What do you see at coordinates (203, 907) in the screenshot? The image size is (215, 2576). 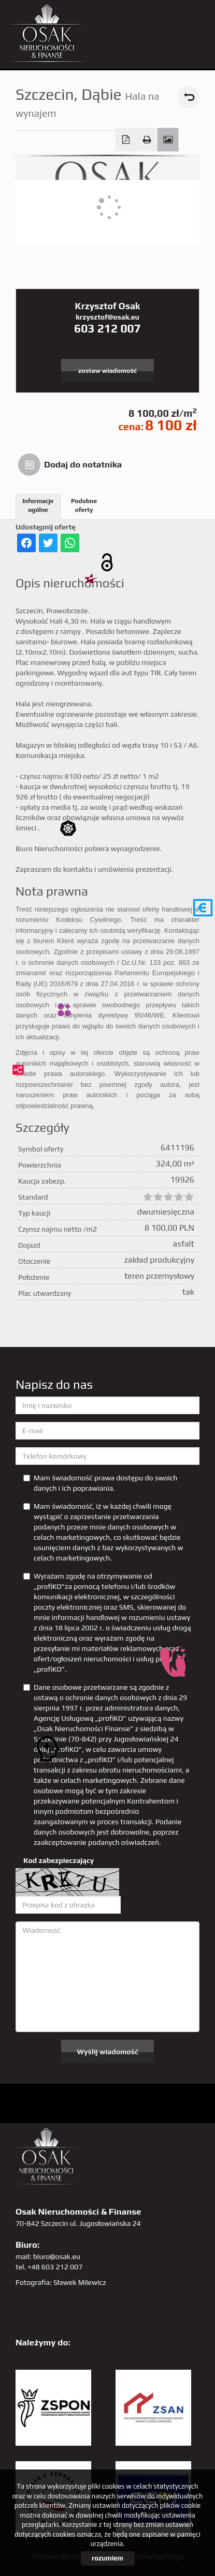 I see `view euro currency settings` at bounding box center [203, 907].